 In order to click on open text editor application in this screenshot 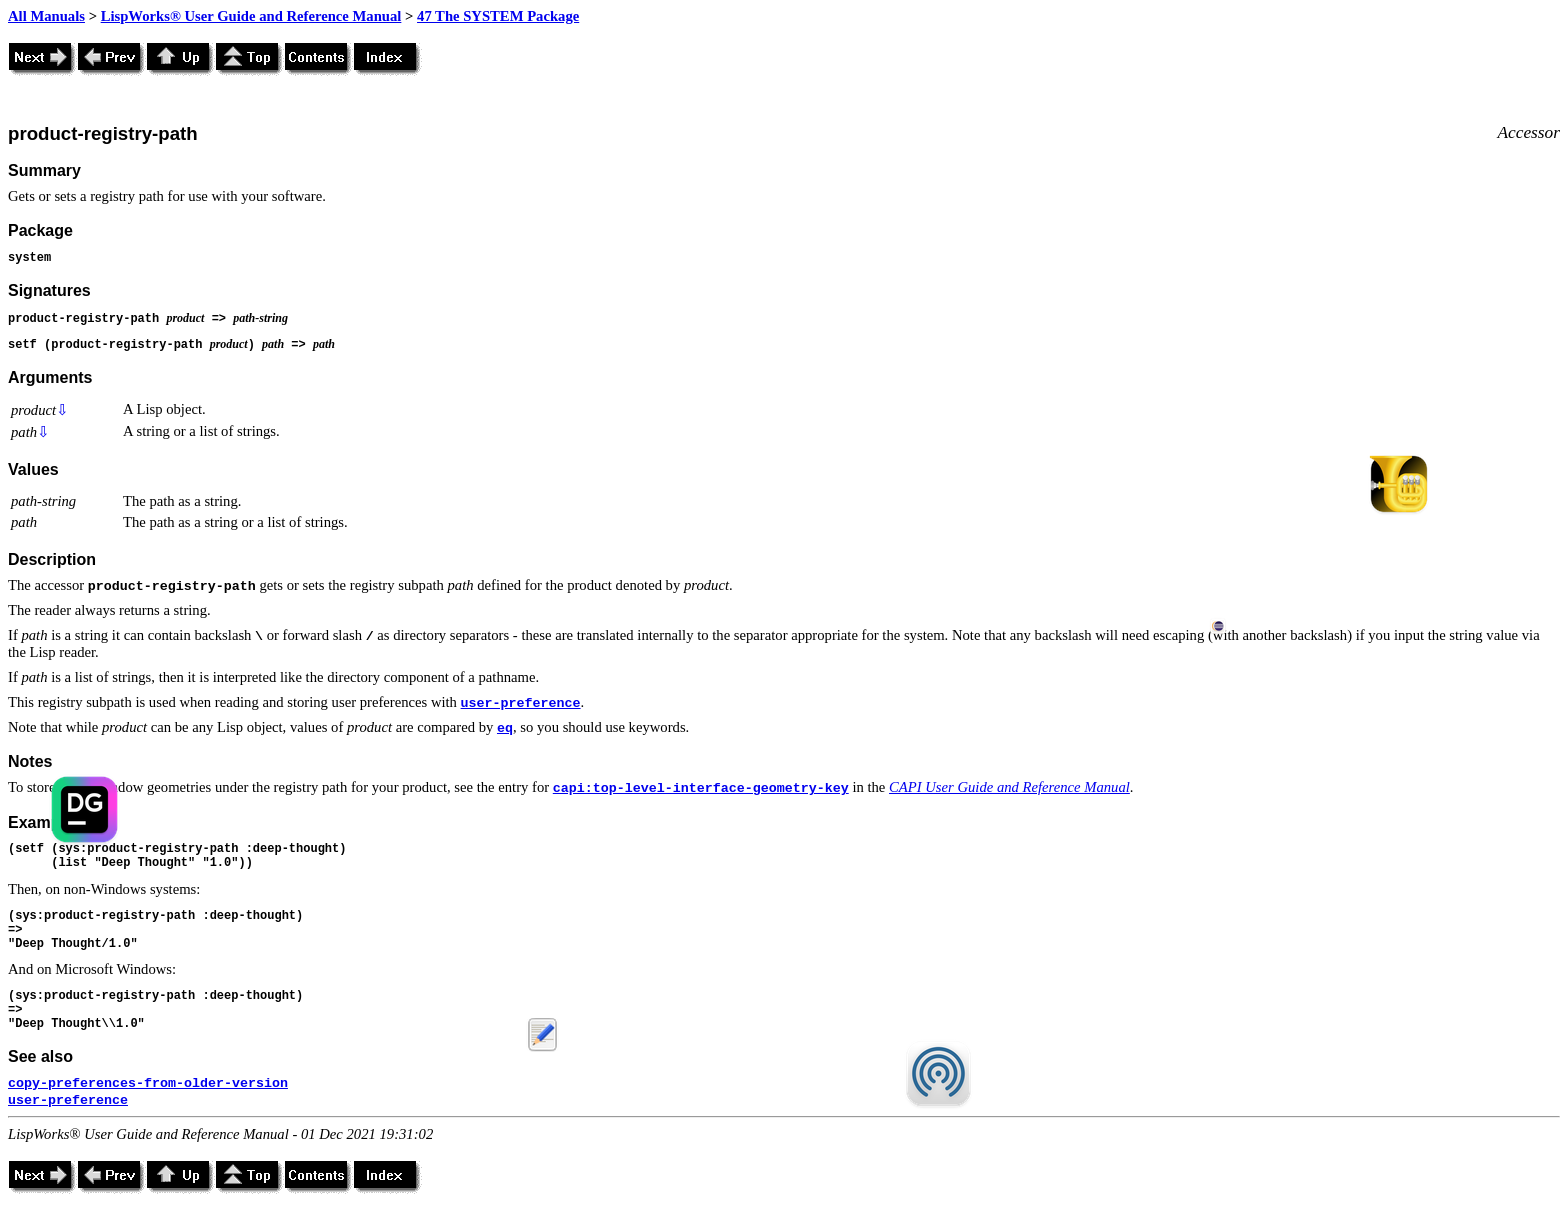, I will do `click(542, 1034)`.